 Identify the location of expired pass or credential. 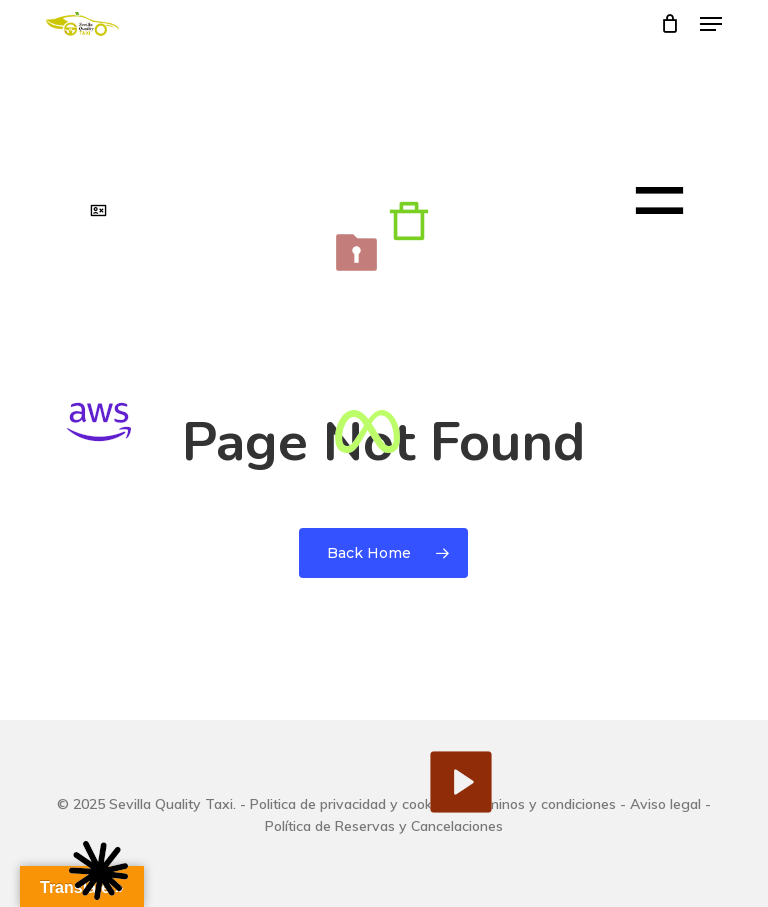
(98, 210).